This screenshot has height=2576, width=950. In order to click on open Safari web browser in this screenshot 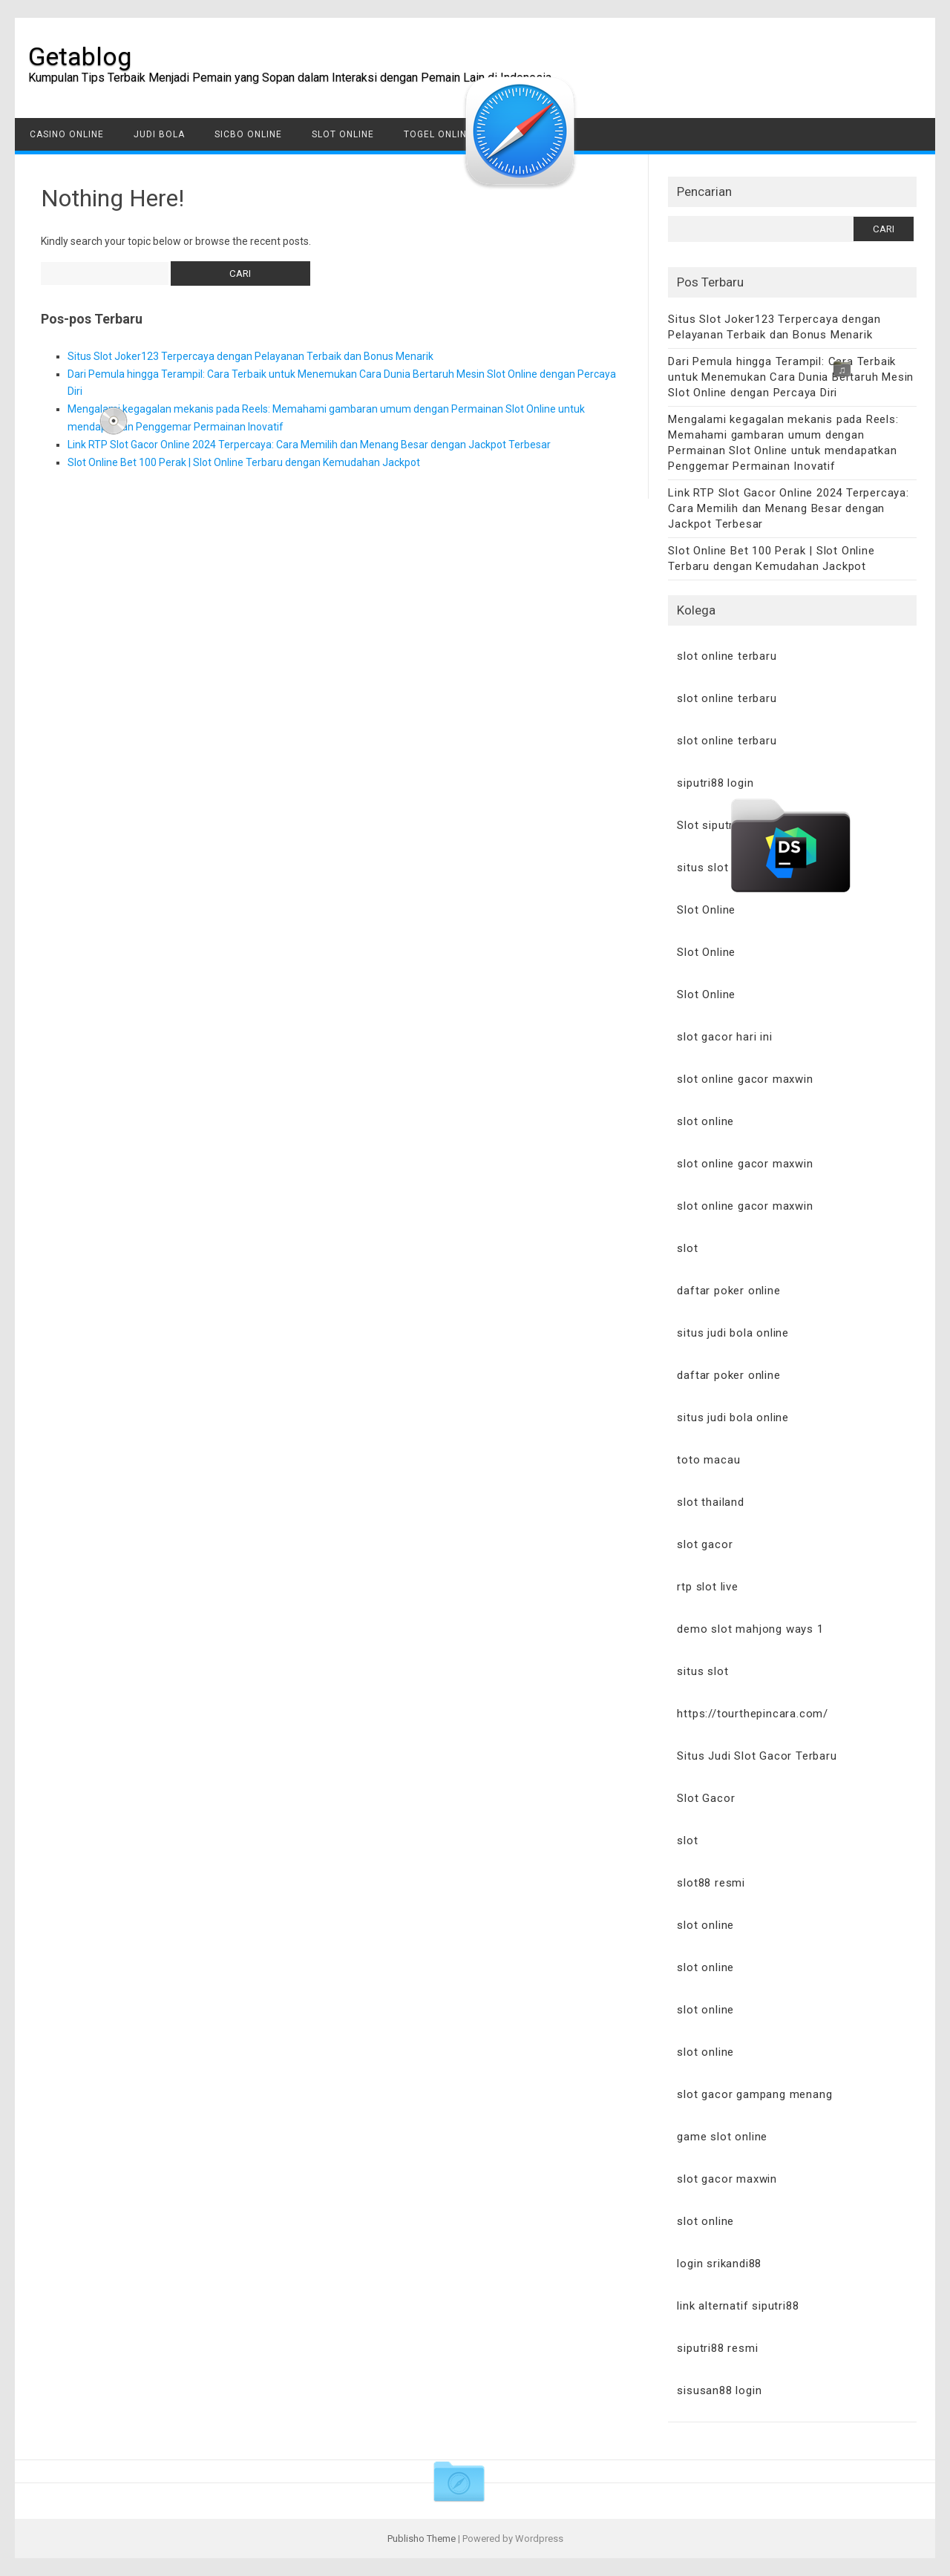, I will do `click(520, 131)`.